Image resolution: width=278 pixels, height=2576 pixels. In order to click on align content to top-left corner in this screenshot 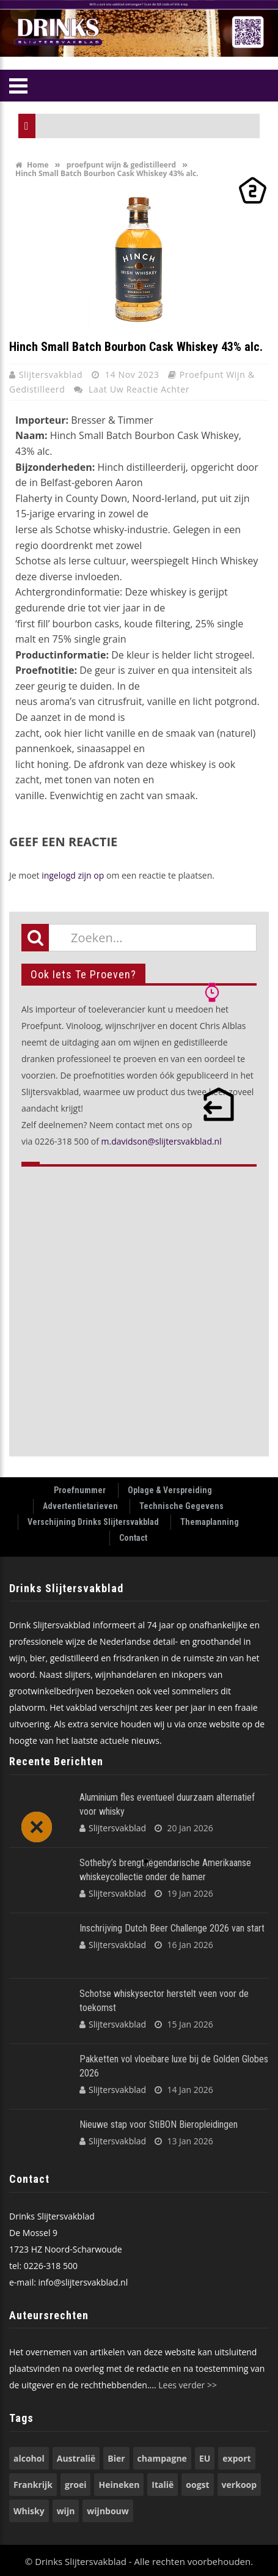, I will do `click(148, 1863)`.